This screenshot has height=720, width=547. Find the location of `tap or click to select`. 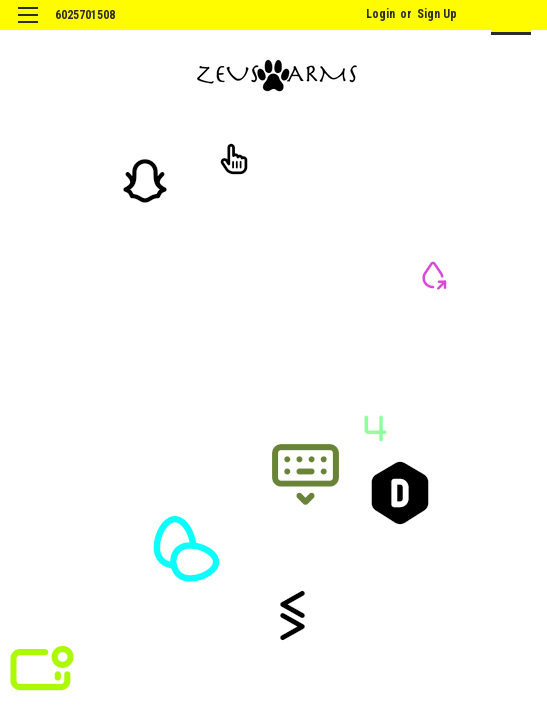

tap or click to select is located at coordinates (234, 159).